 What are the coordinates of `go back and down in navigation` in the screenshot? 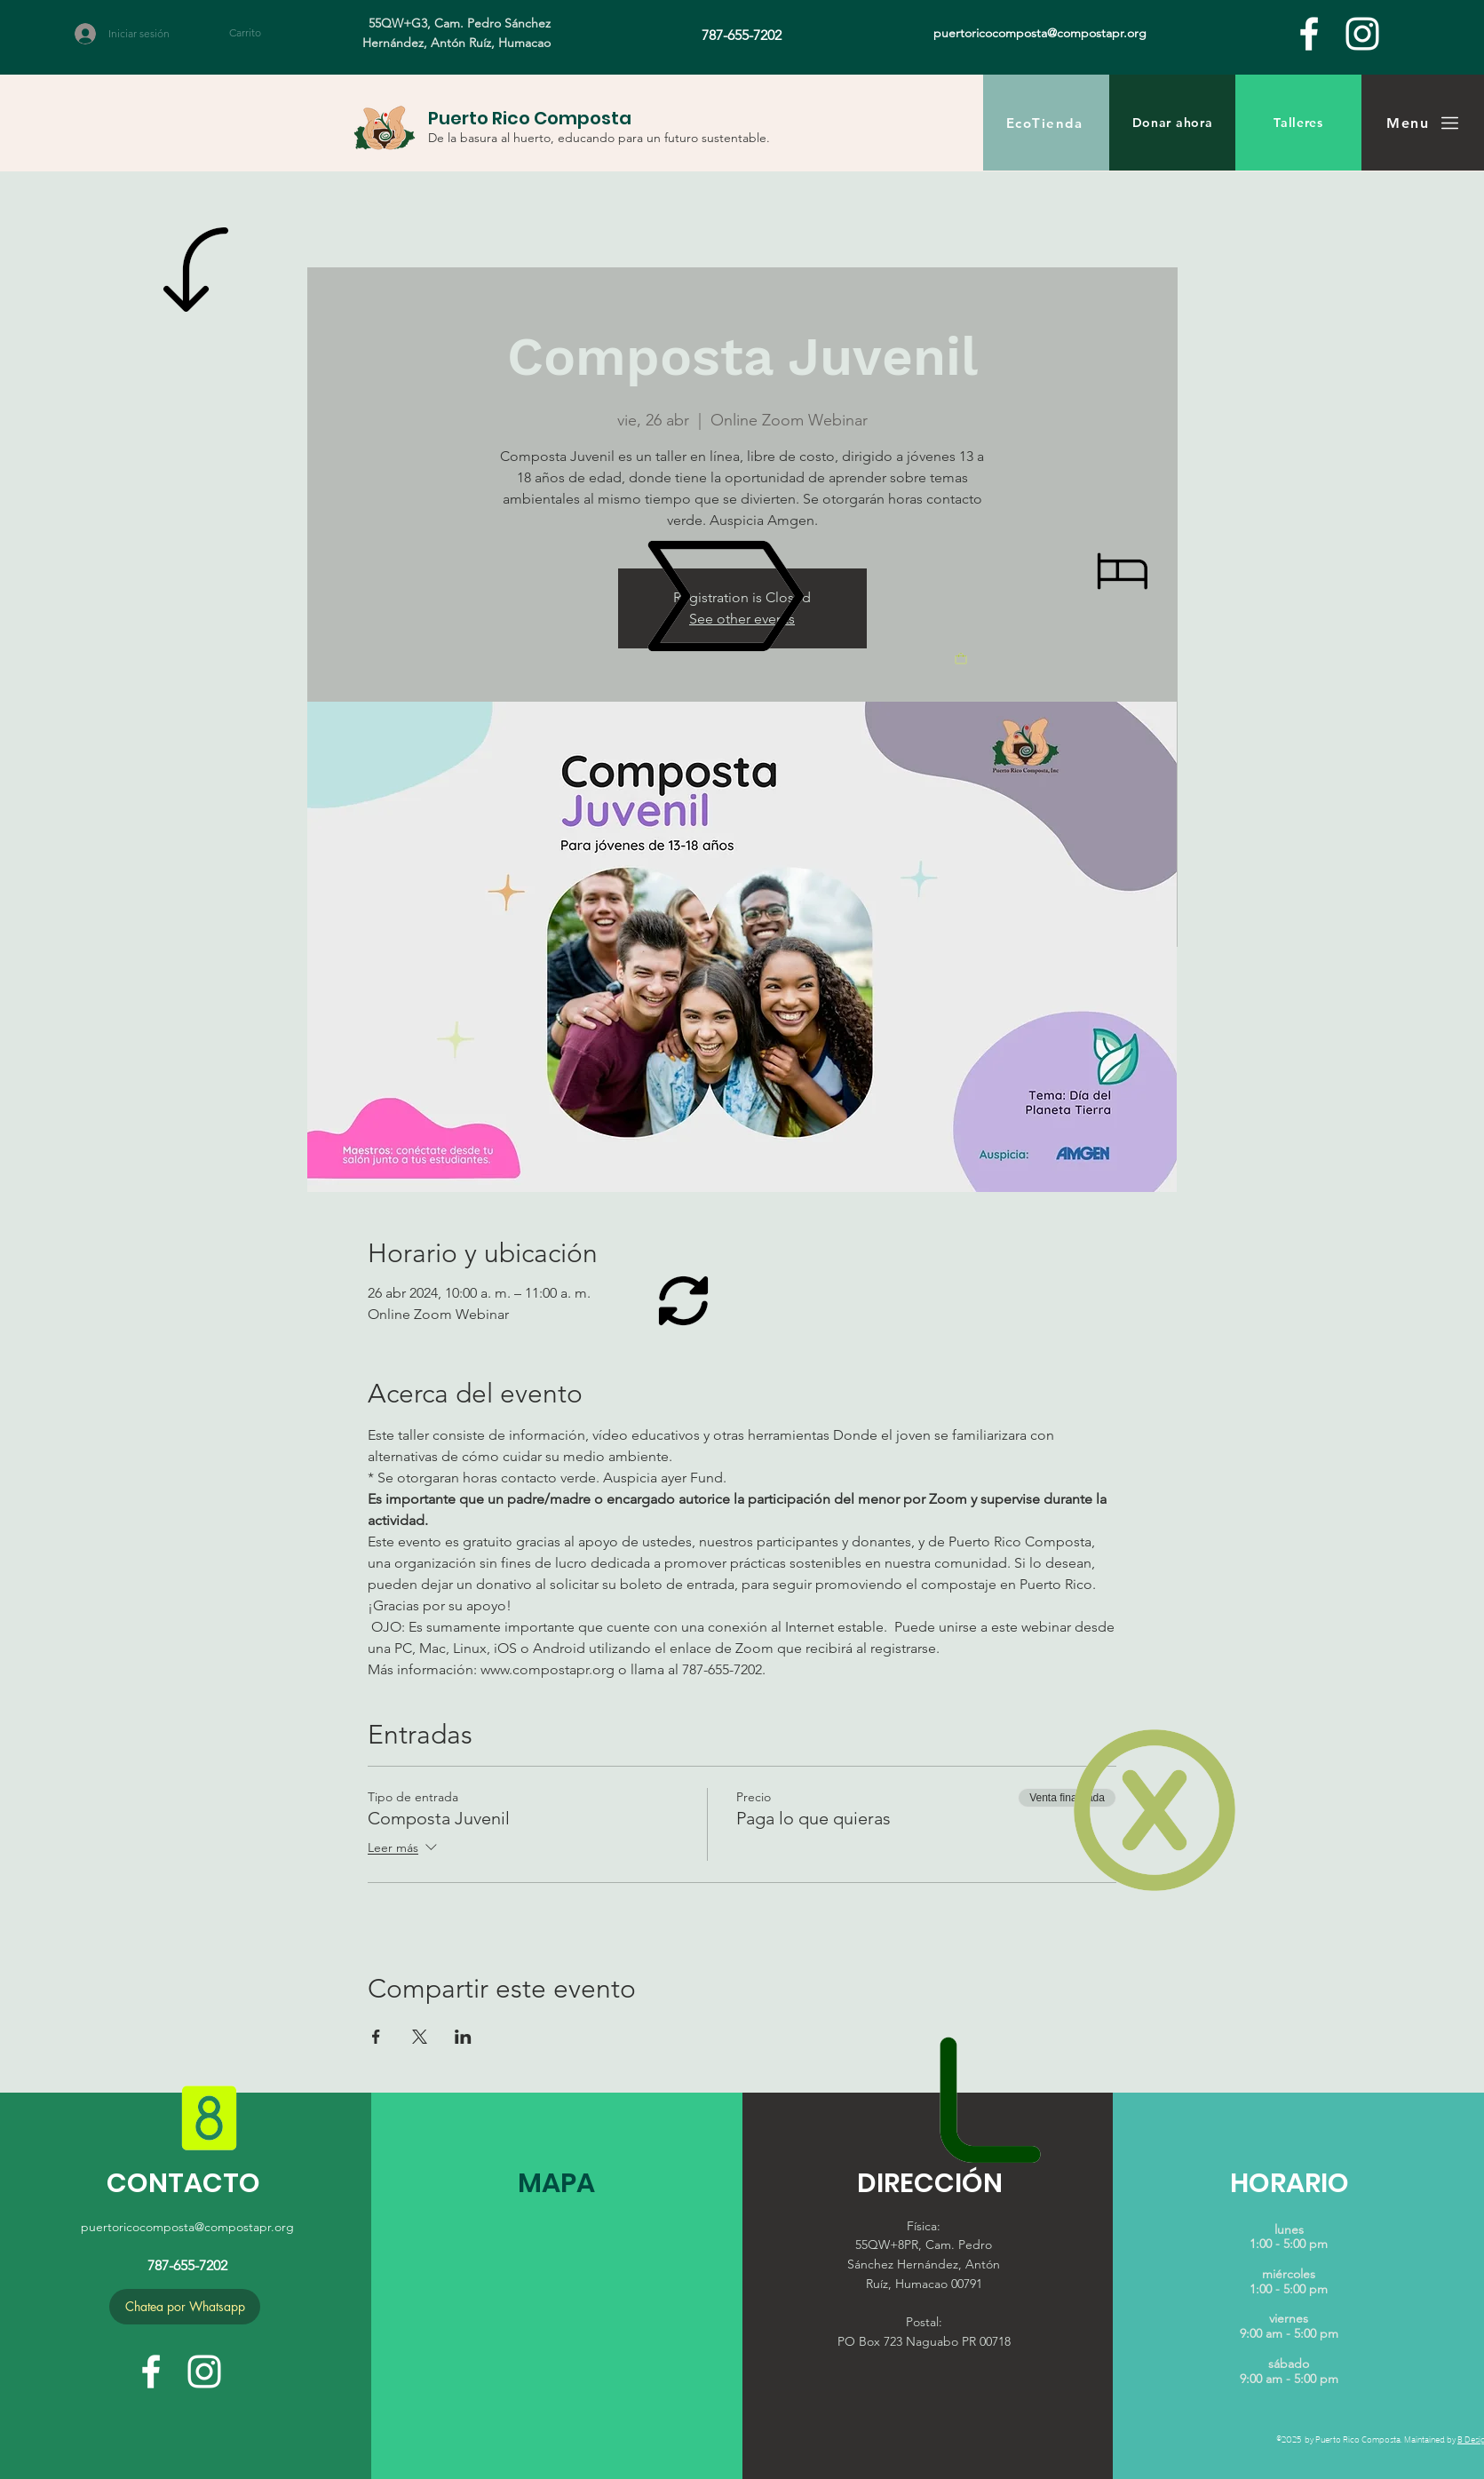 It's located at (195, 269).